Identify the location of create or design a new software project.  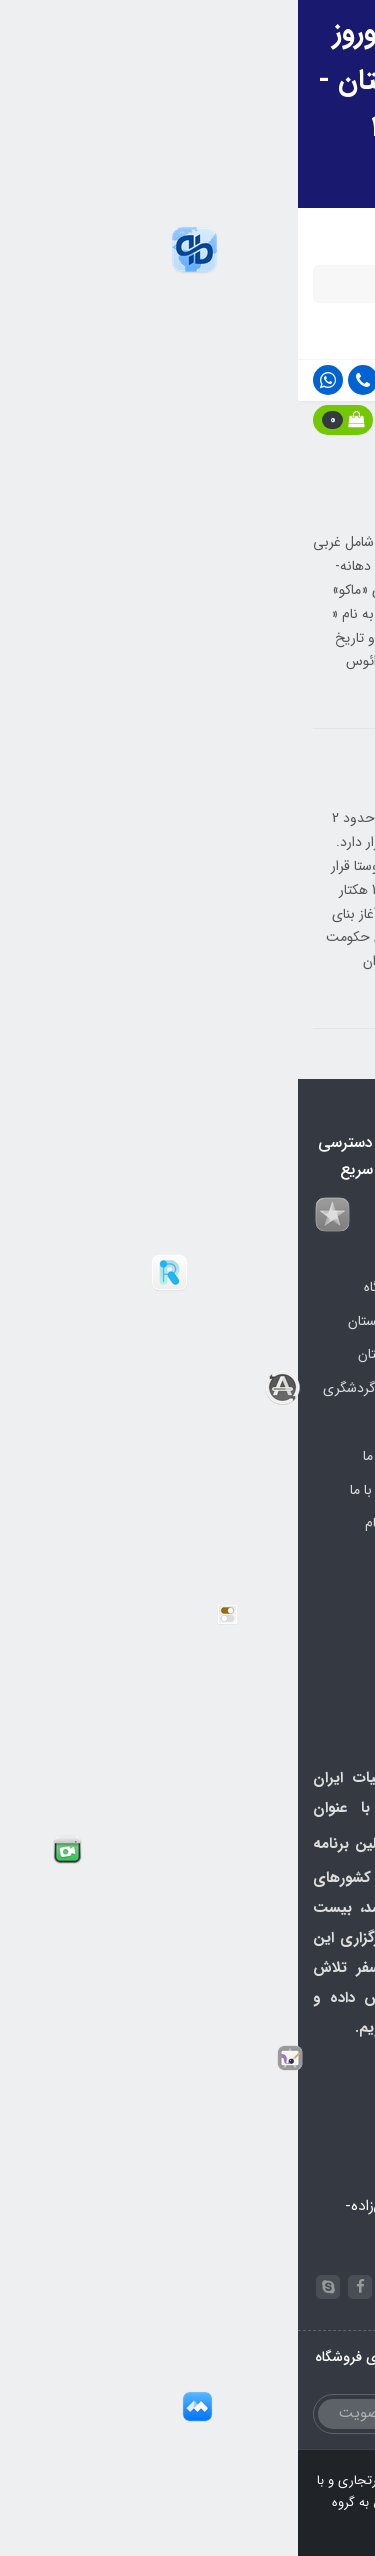
(290, 2058).